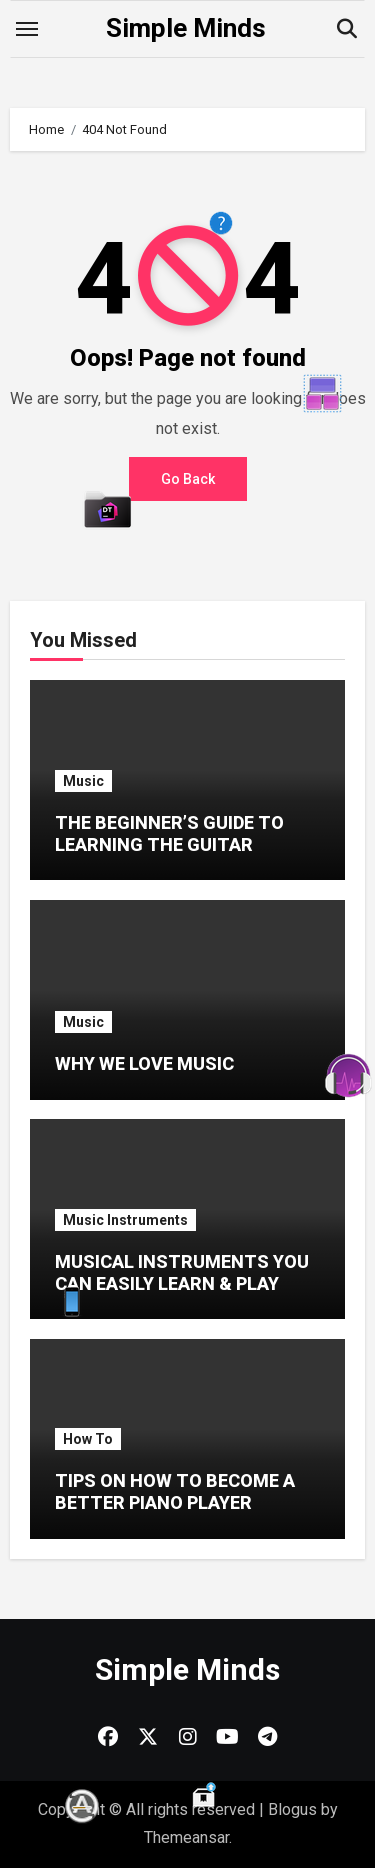 The width and height of the screenshot is (375, 1868). What do you see at coordinates (82, 1806) in the screenshot?
I see `check for available software updates` at bounding box center [82, 1806].